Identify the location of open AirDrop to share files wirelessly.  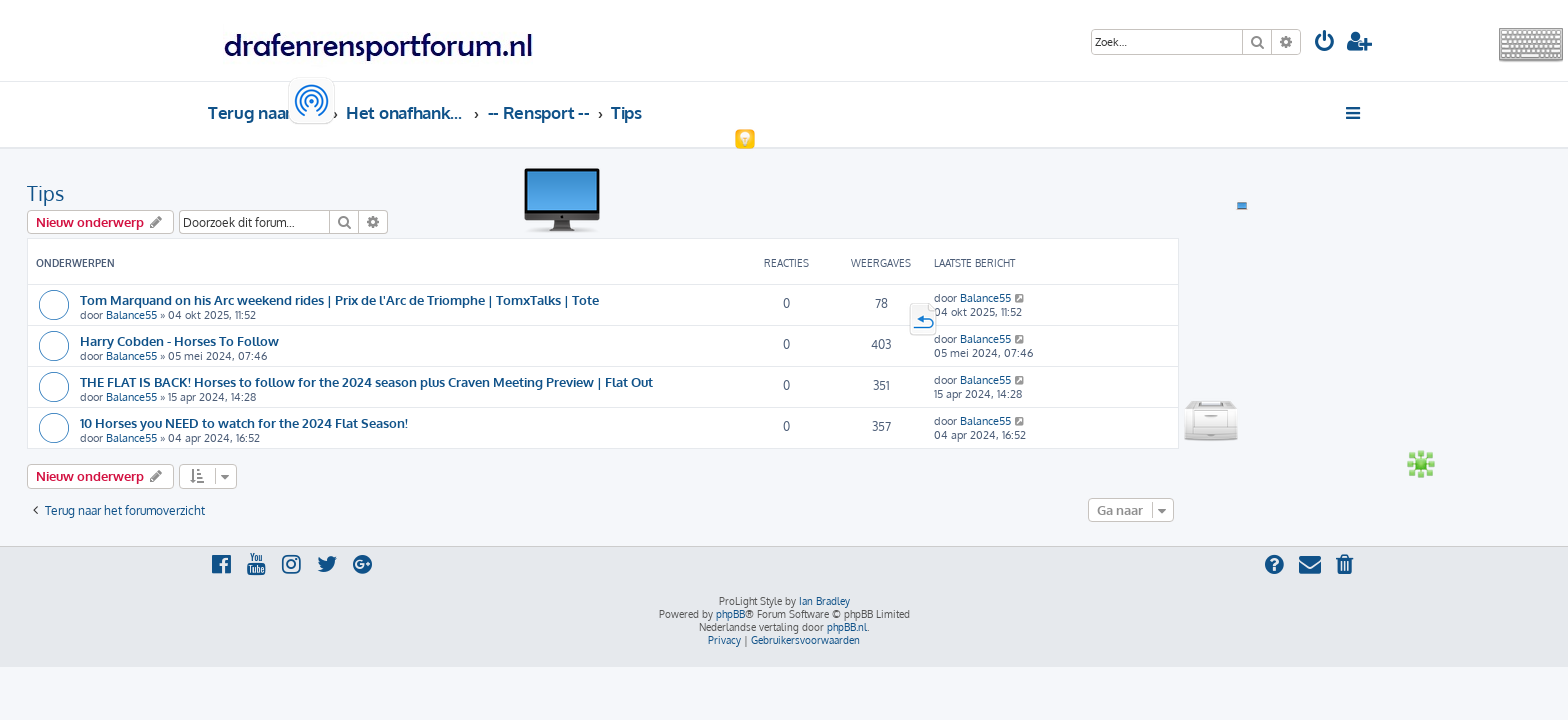
(311, 100).